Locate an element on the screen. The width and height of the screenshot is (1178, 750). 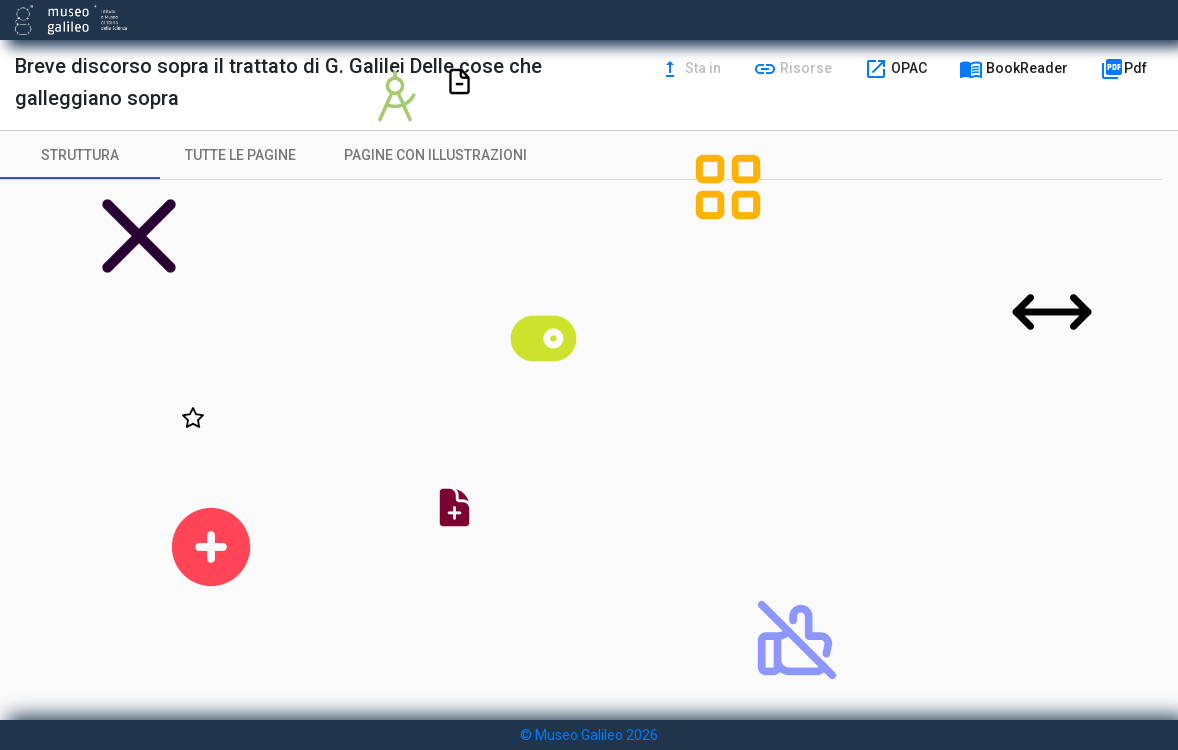
like feature is disabled is located at coordinates (797, 640).